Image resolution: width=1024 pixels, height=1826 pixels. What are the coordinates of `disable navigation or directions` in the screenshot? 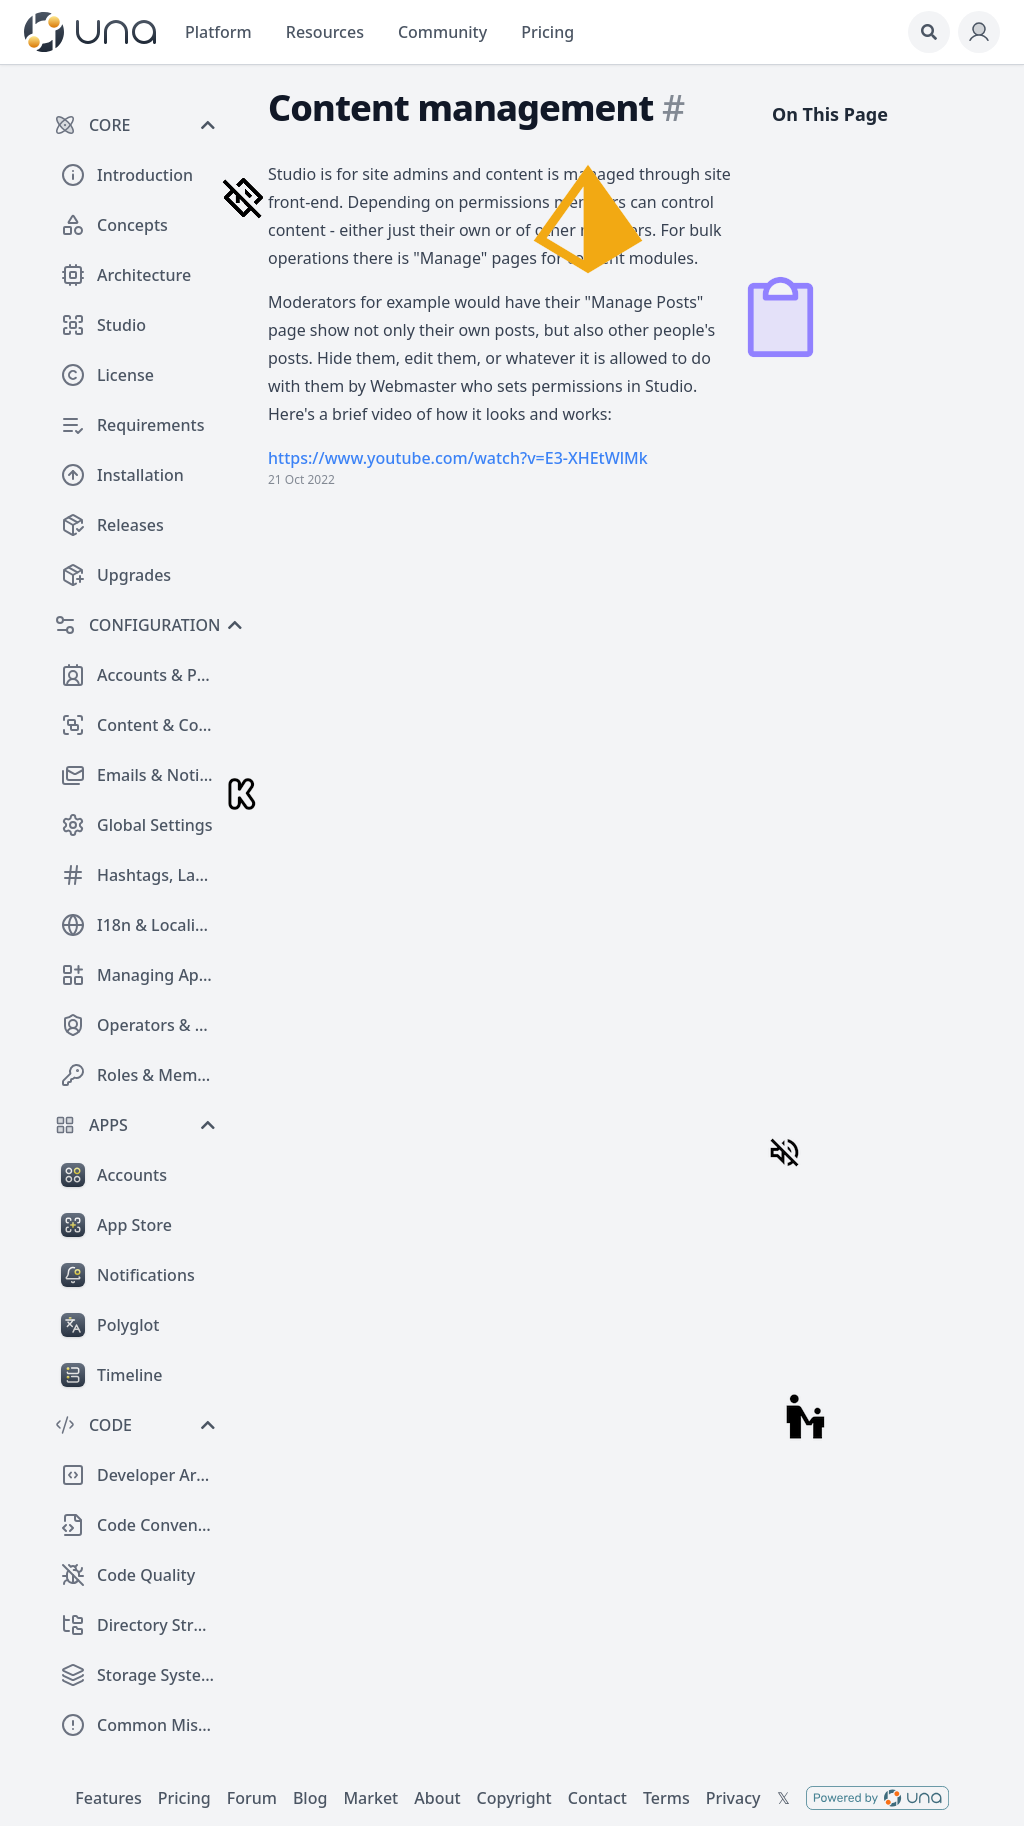 It's located at (243, 197).